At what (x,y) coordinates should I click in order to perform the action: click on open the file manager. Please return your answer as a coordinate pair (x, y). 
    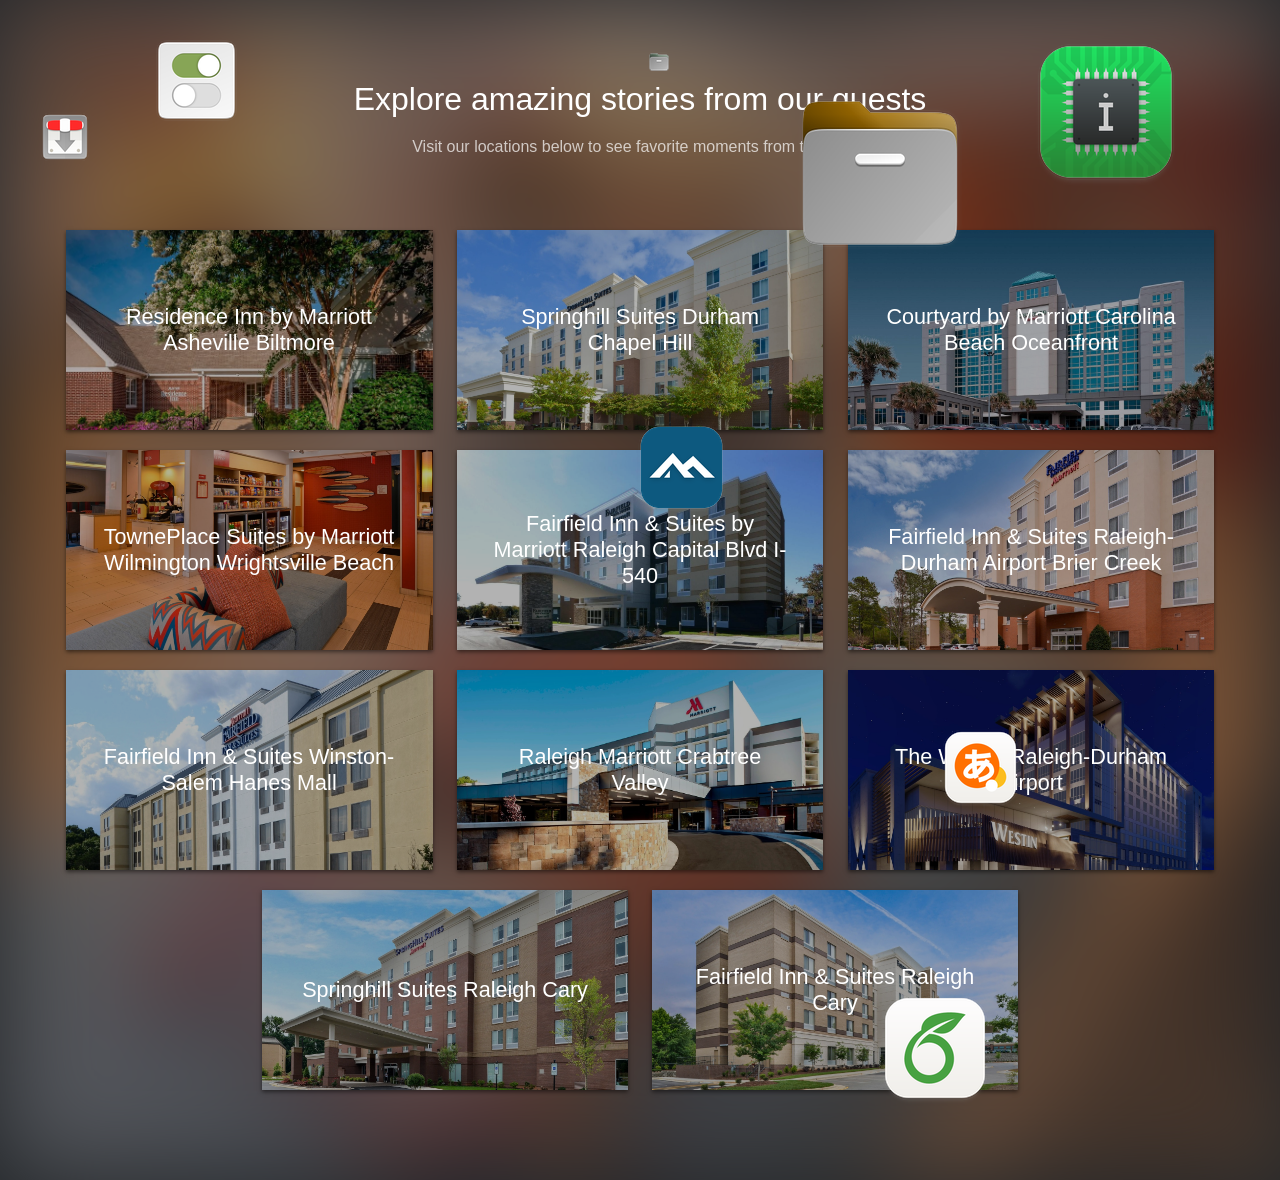
    Looking at the image, I should click on (659, 62).